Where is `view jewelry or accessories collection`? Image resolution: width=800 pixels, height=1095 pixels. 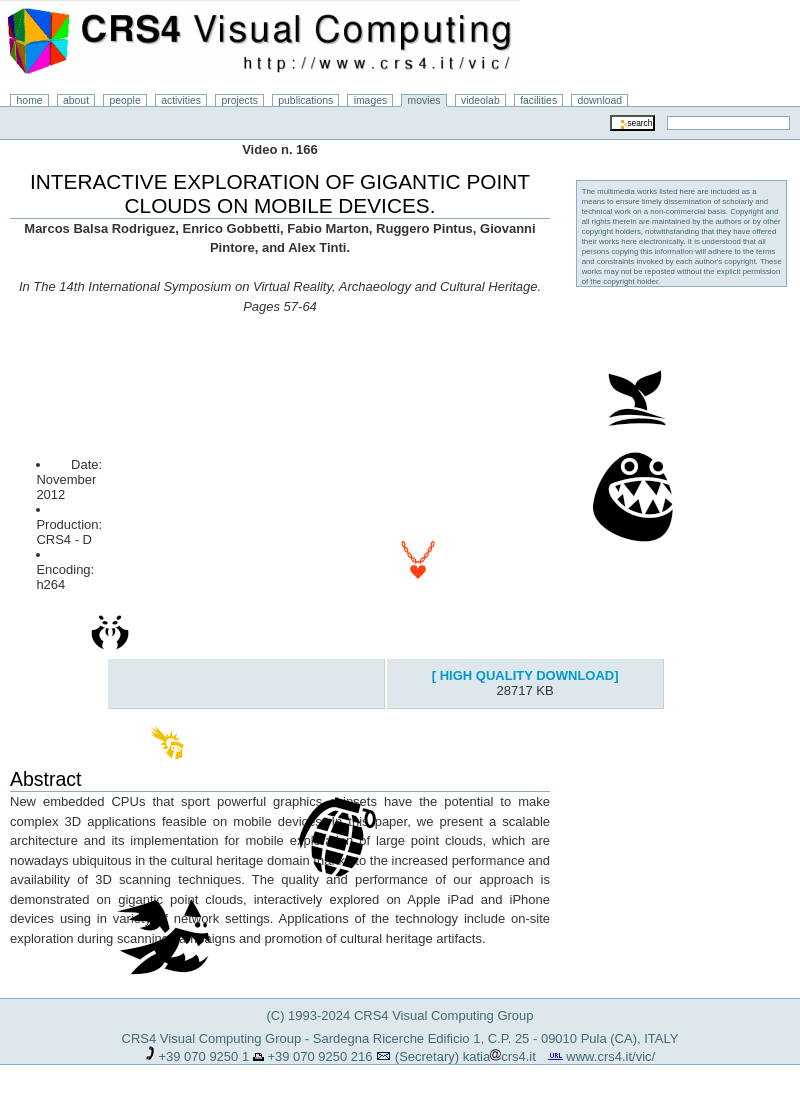 view jewelry or accessories collection is located at coordinates (418, 560).